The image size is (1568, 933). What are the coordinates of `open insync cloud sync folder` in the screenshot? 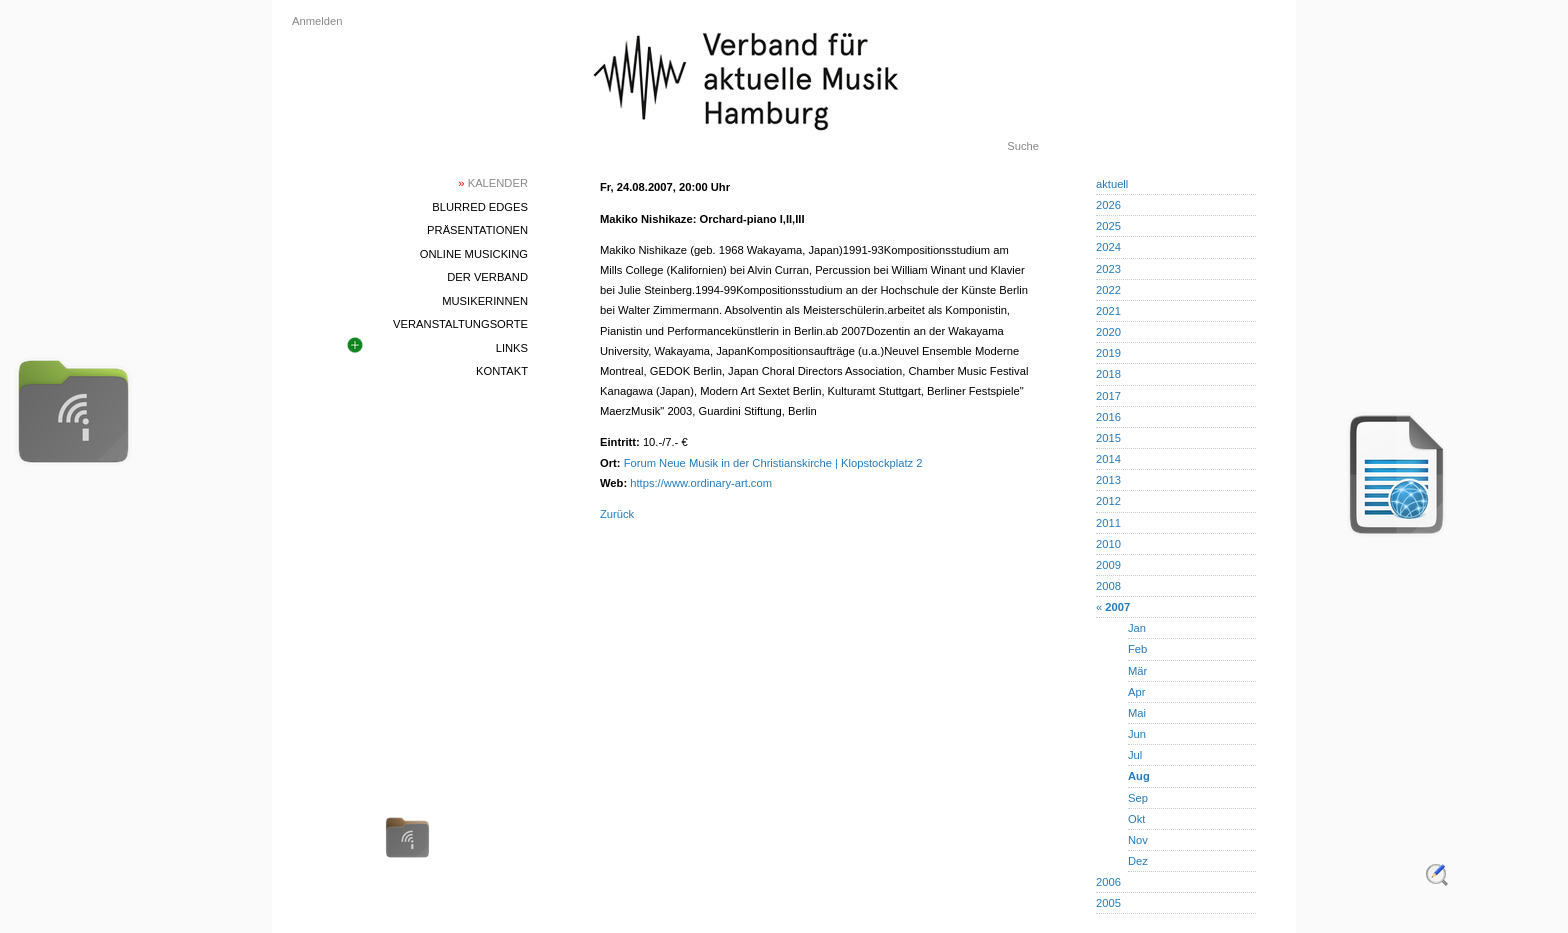 It's located at (73, 411).